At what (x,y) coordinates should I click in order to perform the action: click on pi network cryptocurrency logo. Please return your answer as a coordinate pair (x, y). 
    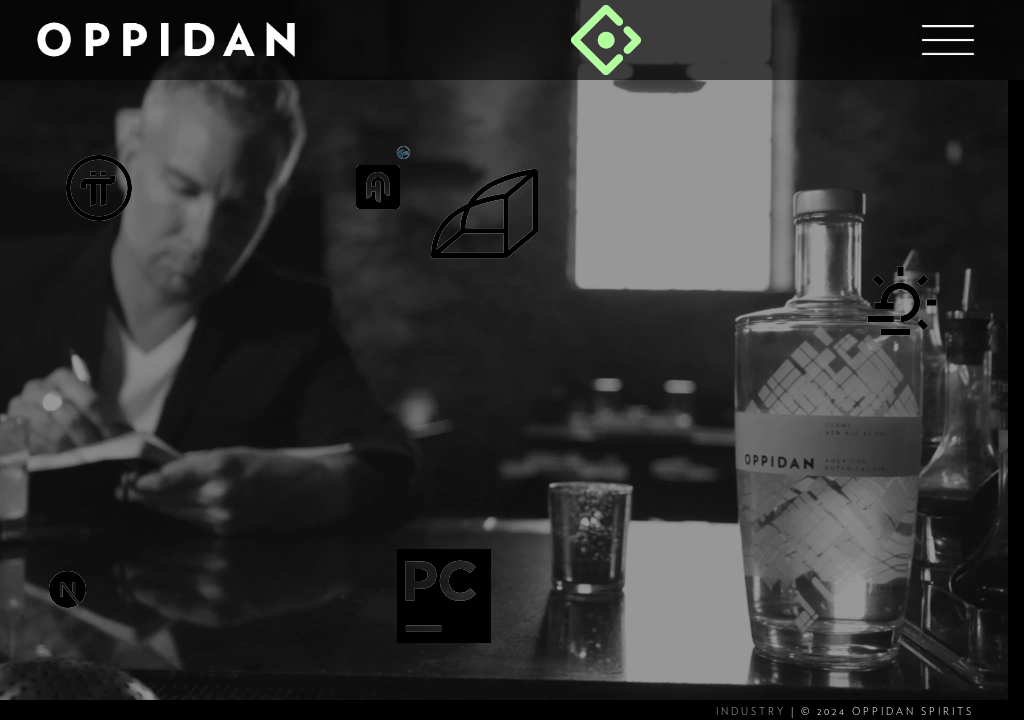
    Looking at the image, I should click on (99, 188).